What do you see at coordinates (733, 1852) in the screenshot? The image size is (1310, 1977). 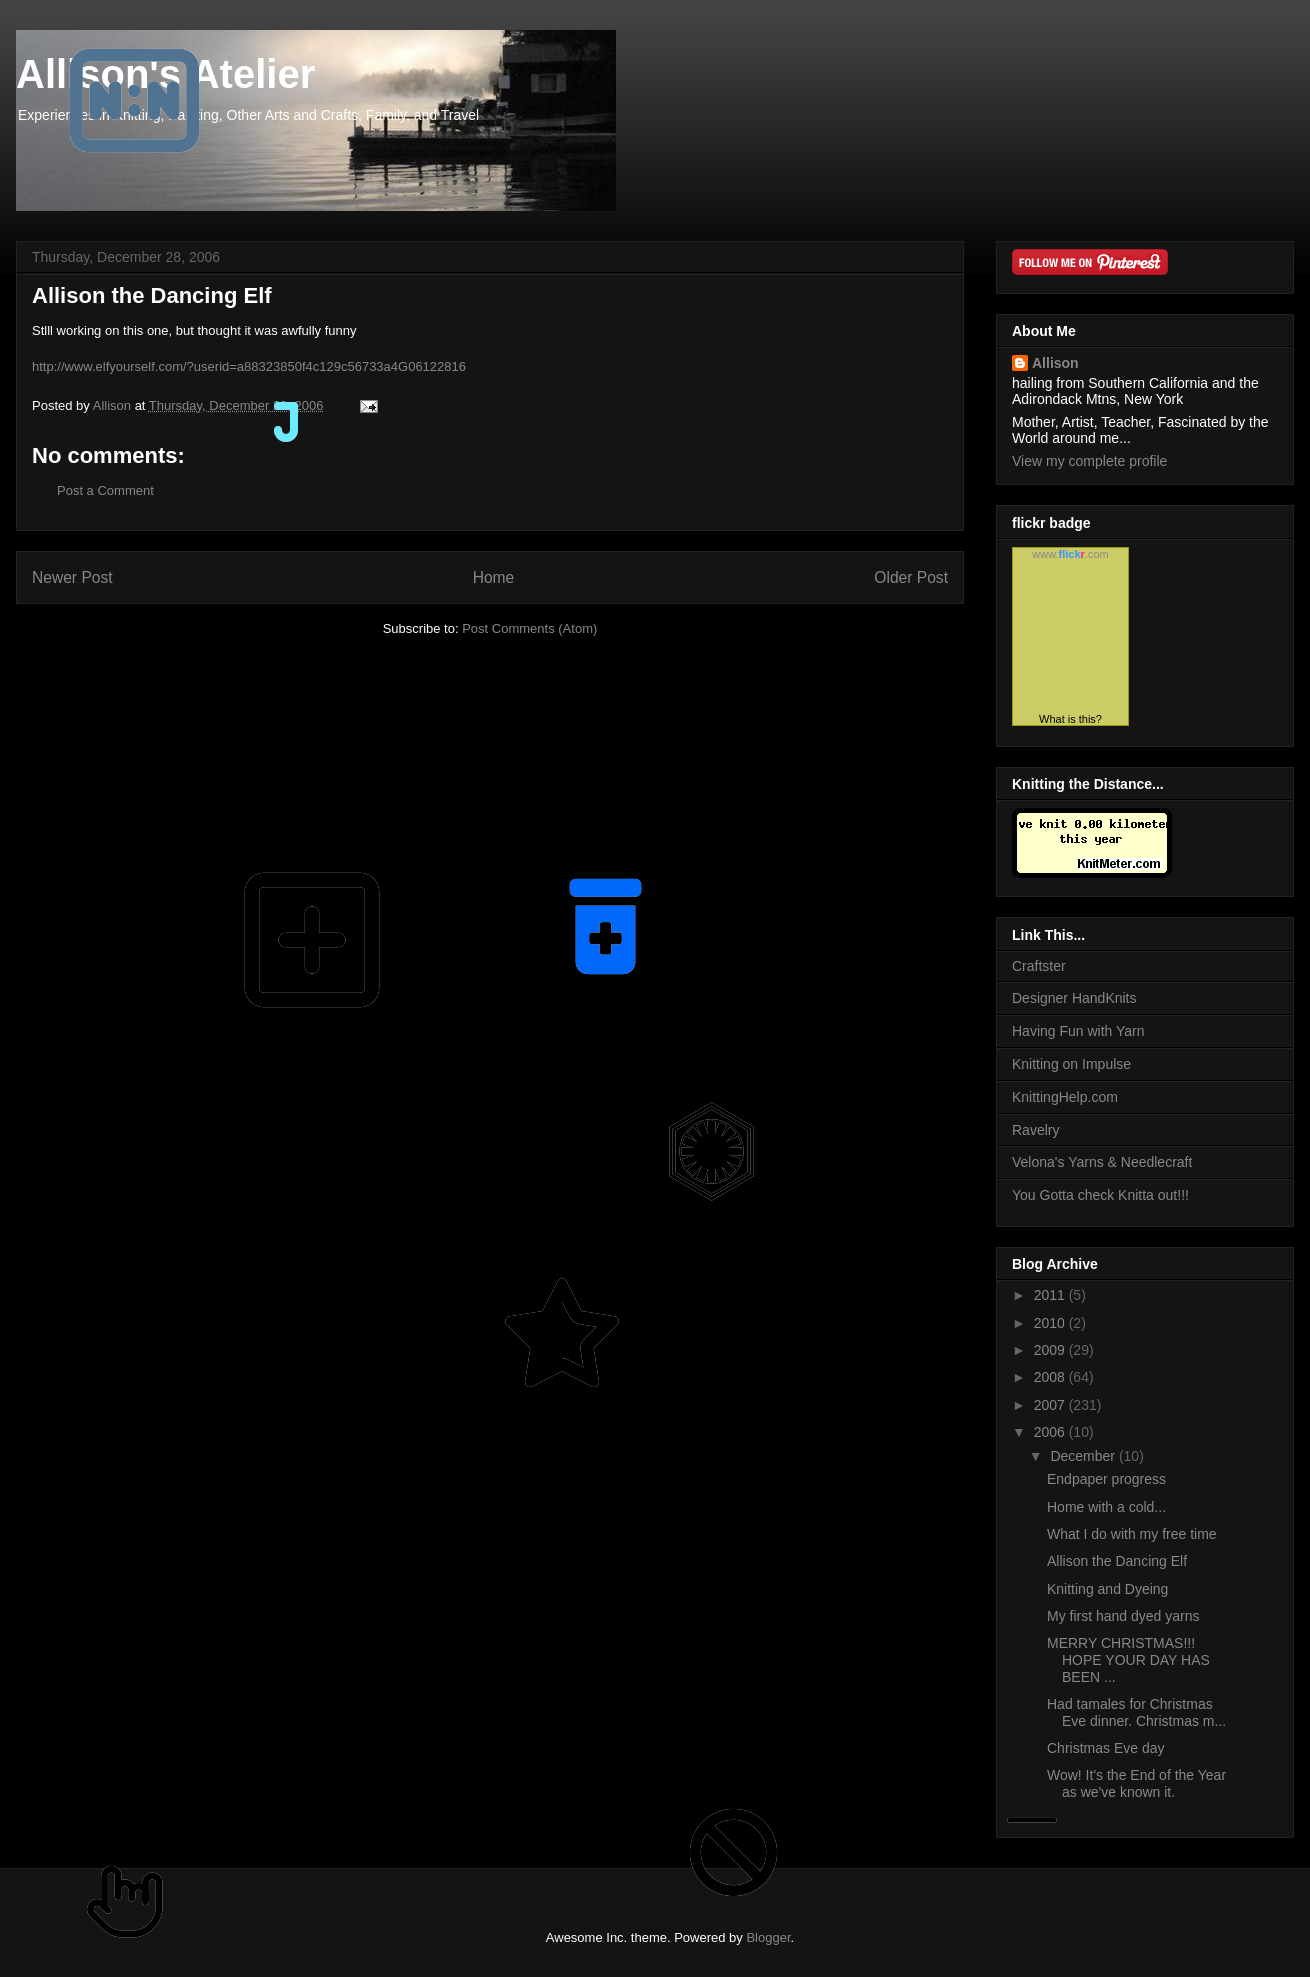 I see `indicates a blocked or prohibited action` at bounding box center [733, 1852].